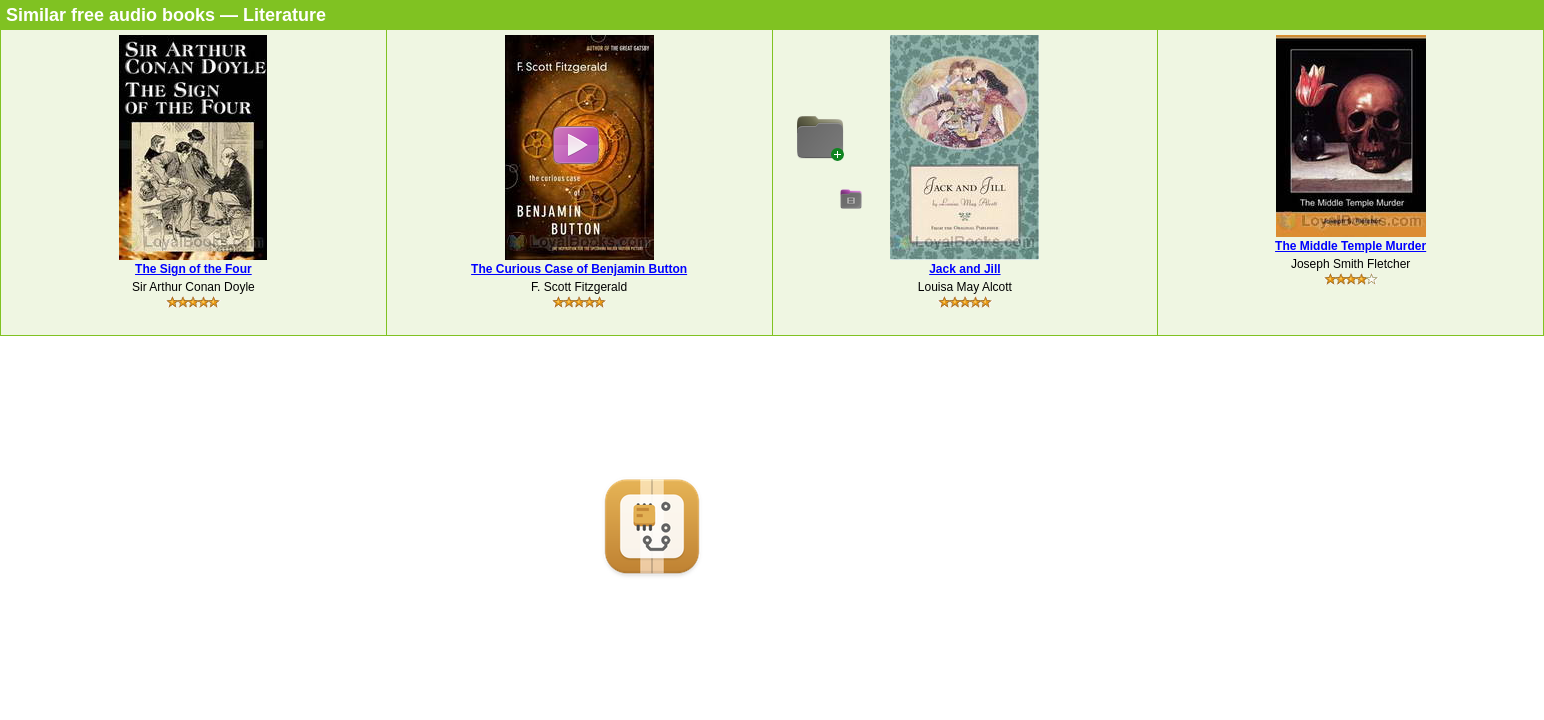 This screenshot has width=1544, height=720. What do you see at coordinates (652, 528) in the screenshot?
I see `a system driver or hardware component file` at bounding box center [652, 528].